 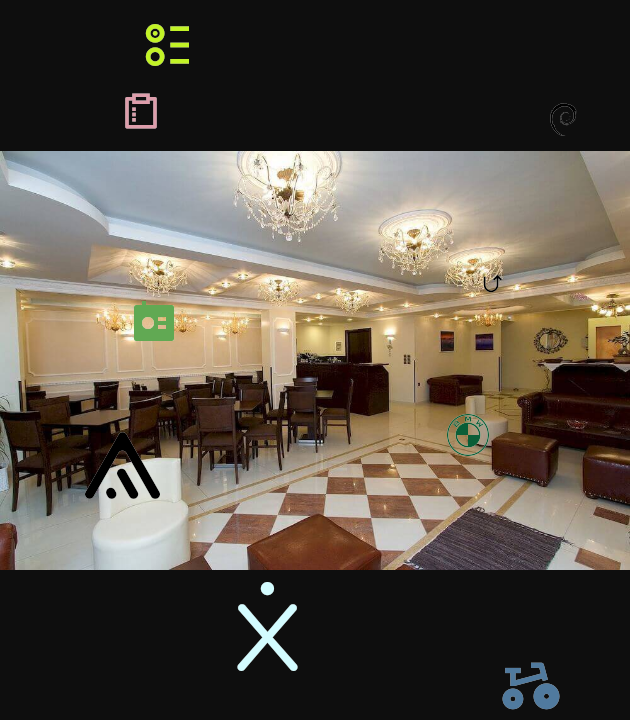 I want to click on launch Citrix workspace or virtual desktop, so click(x=267, y=626).